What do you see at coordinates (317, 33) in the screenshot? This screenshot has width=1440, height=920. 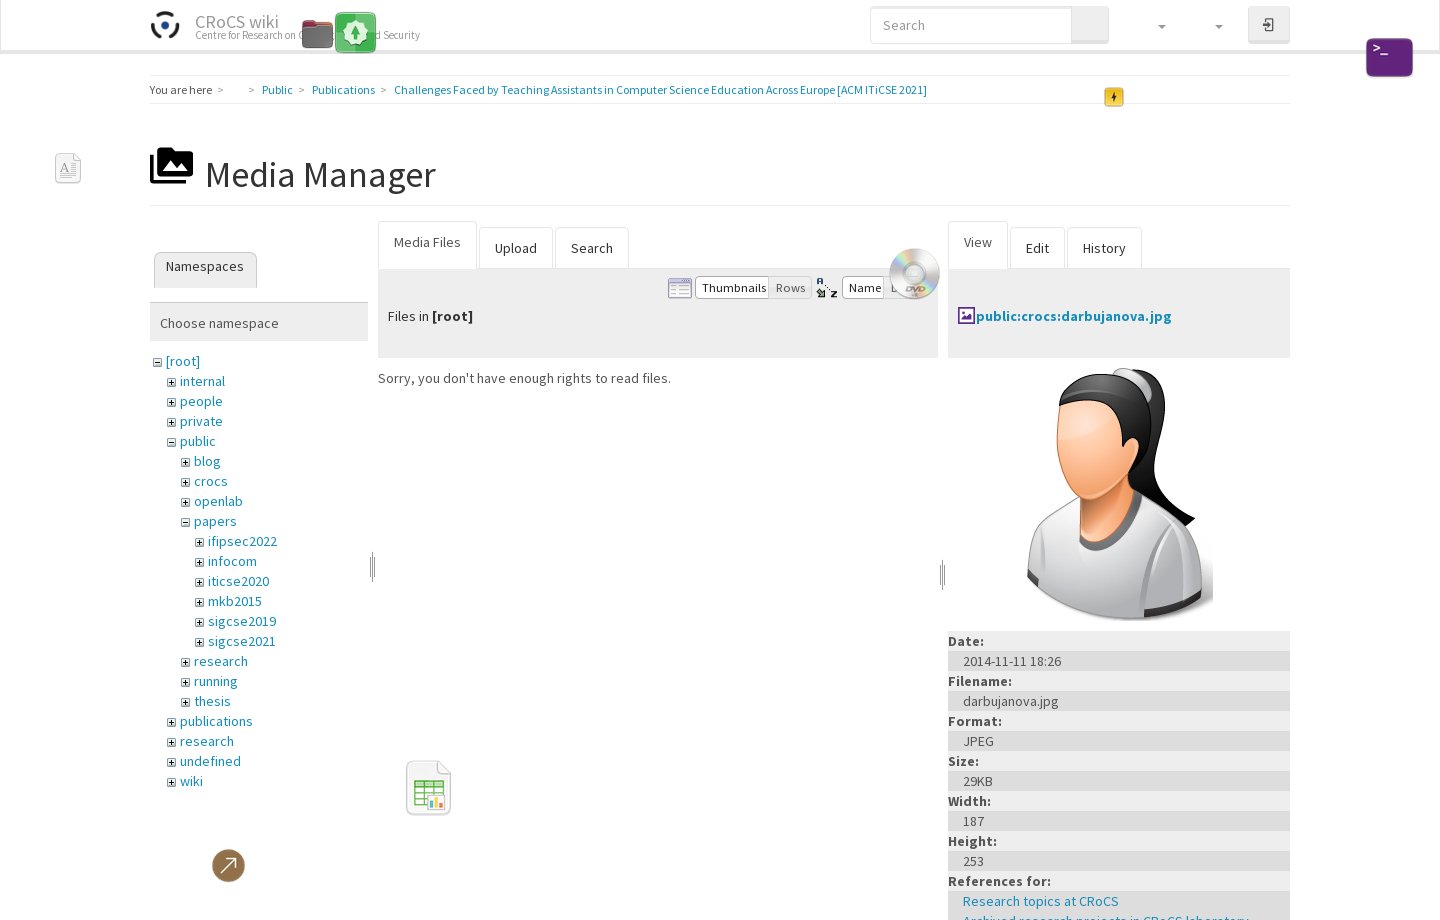 I see `open file folder` at bounding box center [317, 33].